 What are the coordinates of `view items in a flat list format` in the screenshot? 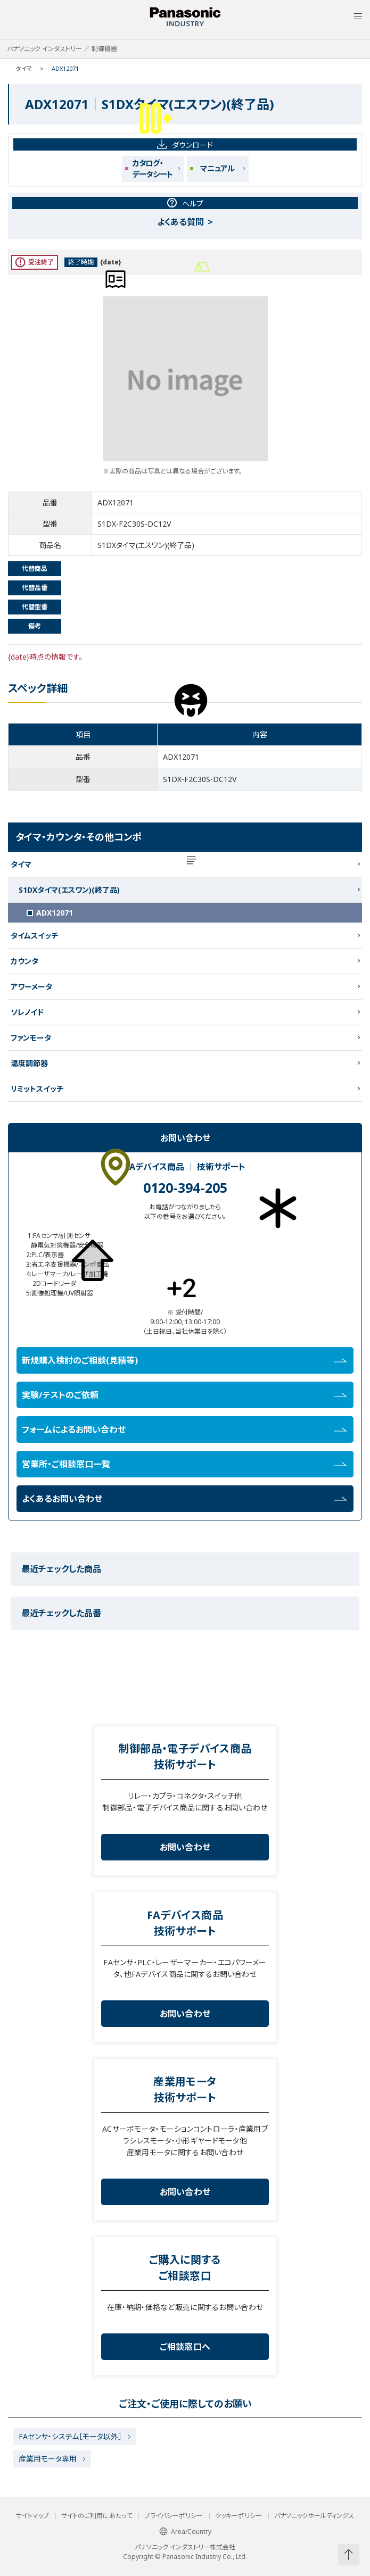 It's located at (192, 860).